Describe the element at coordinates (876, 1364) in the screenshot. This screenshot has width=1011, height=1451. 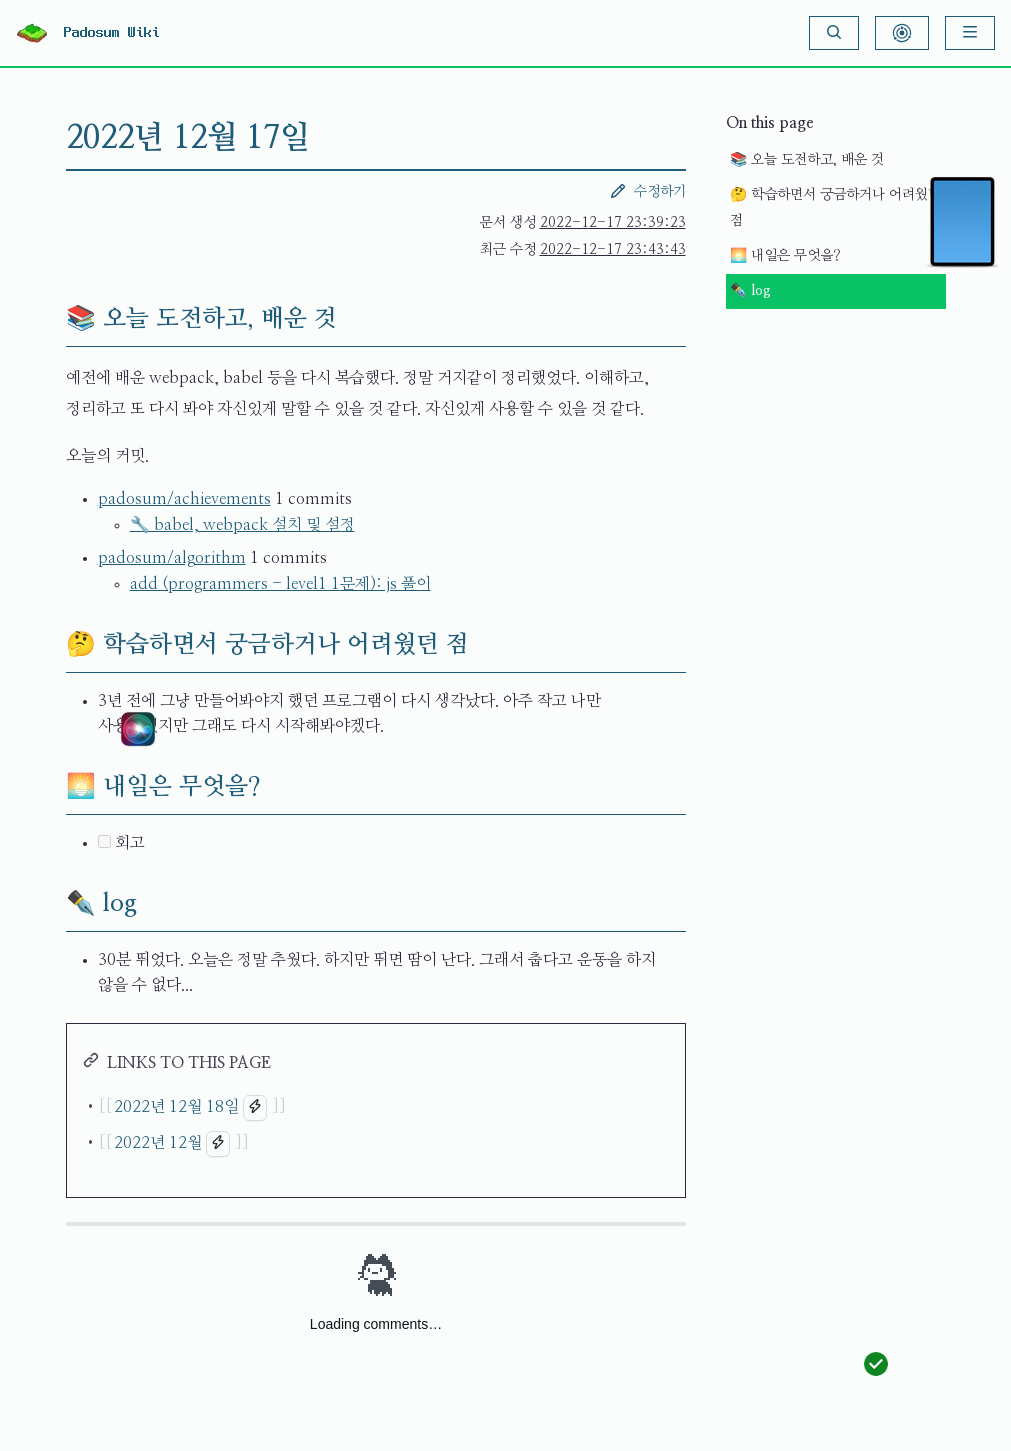
I see `confirm or apply changes in a dialog` at that location.